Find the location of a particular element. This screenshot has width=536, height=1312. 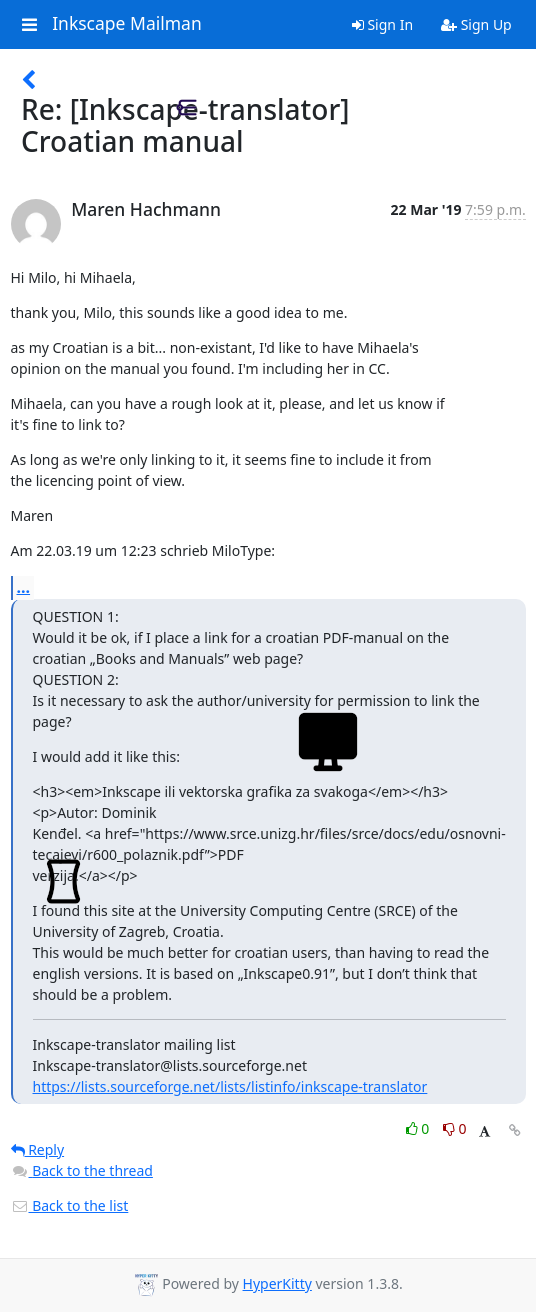

switch to vertical panorama mode is located at coordinates (63, 881).